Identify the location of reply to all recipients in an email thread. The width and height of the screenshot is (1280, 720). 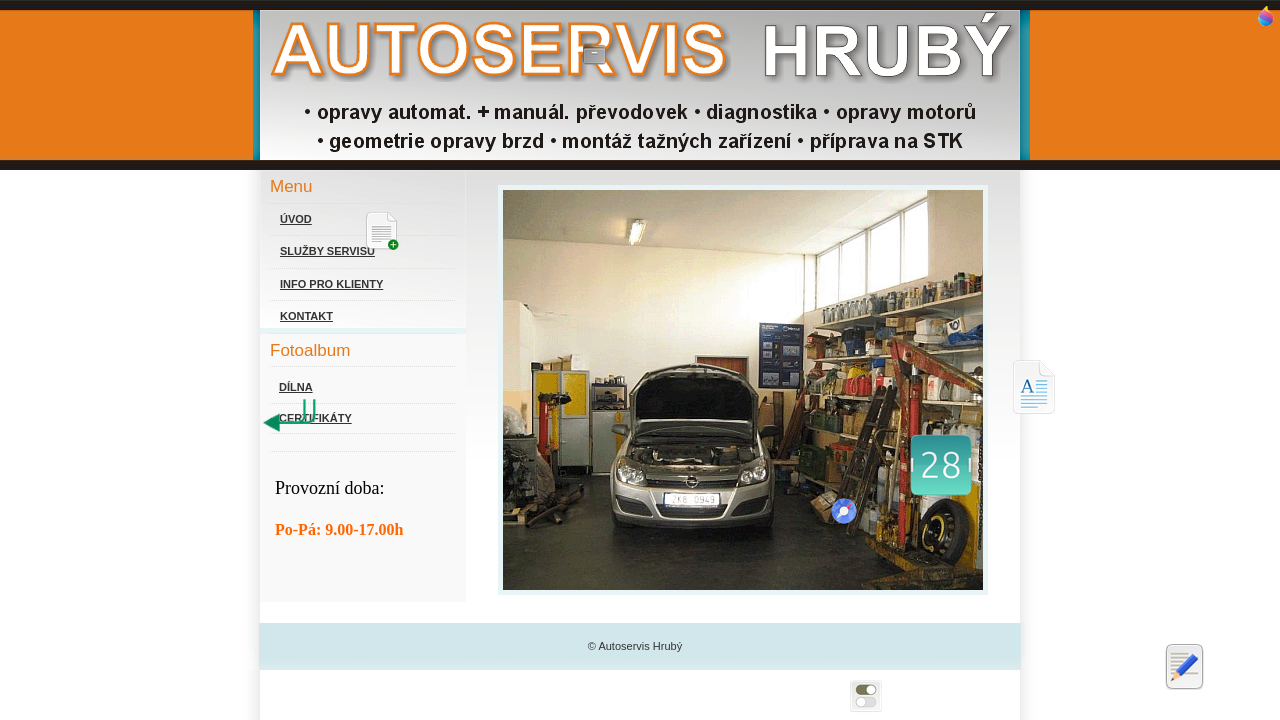
(288, 411).